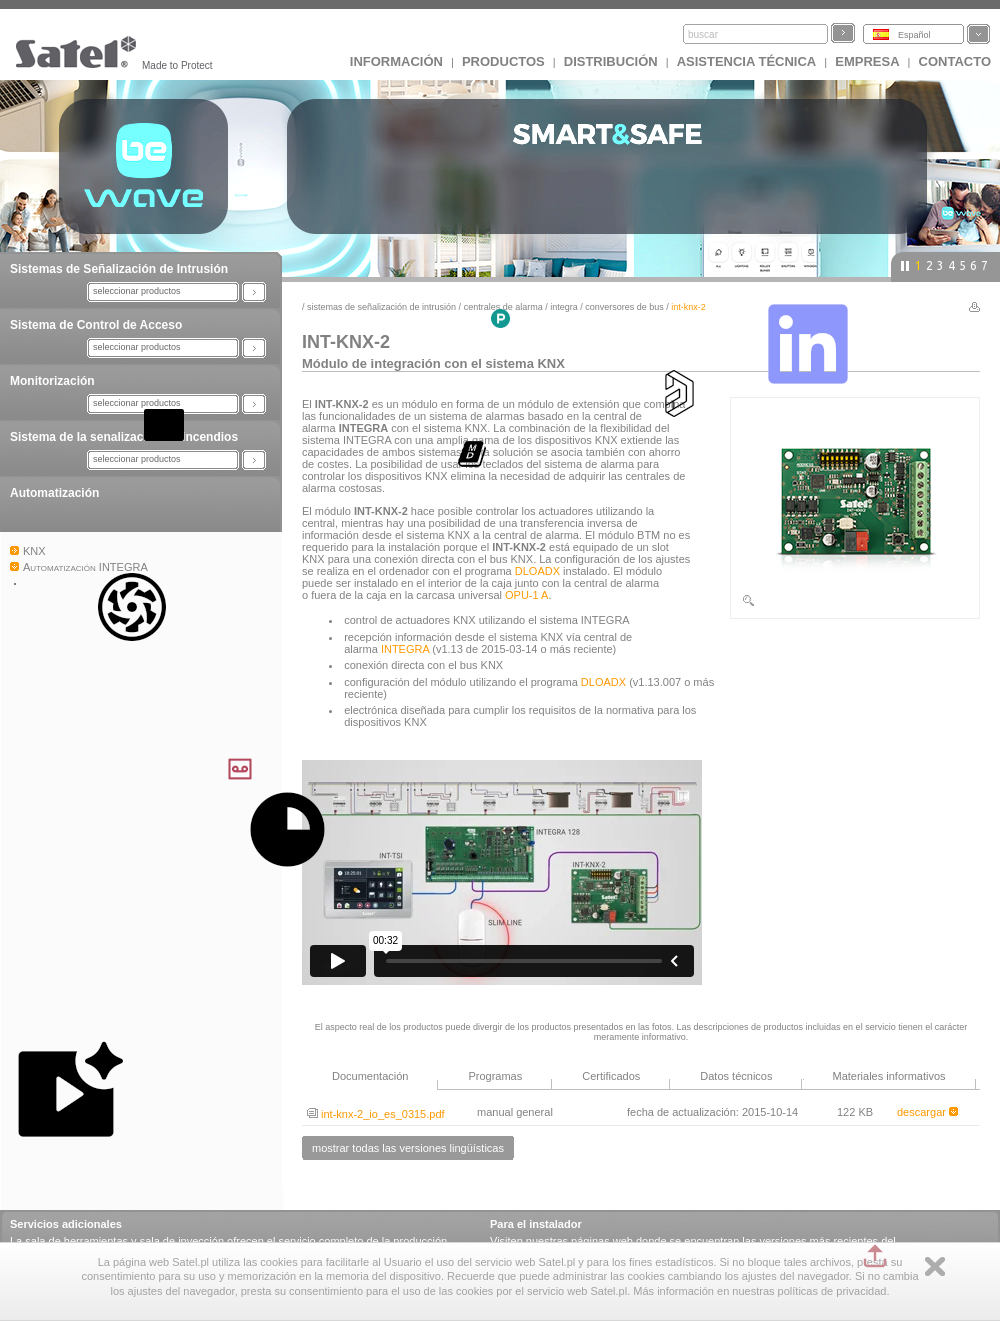 This screenshot has width=1000, height=1321. I want to click on open LinkedIn profile, so click(808, 344).